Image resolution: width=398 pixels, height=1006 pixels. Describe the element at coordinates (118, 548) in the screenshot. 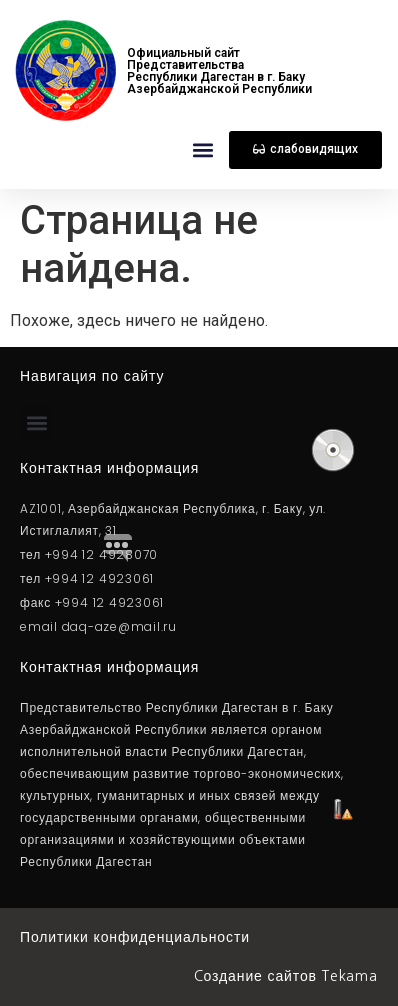

I see `indicates a pending message or chat request` at that location.